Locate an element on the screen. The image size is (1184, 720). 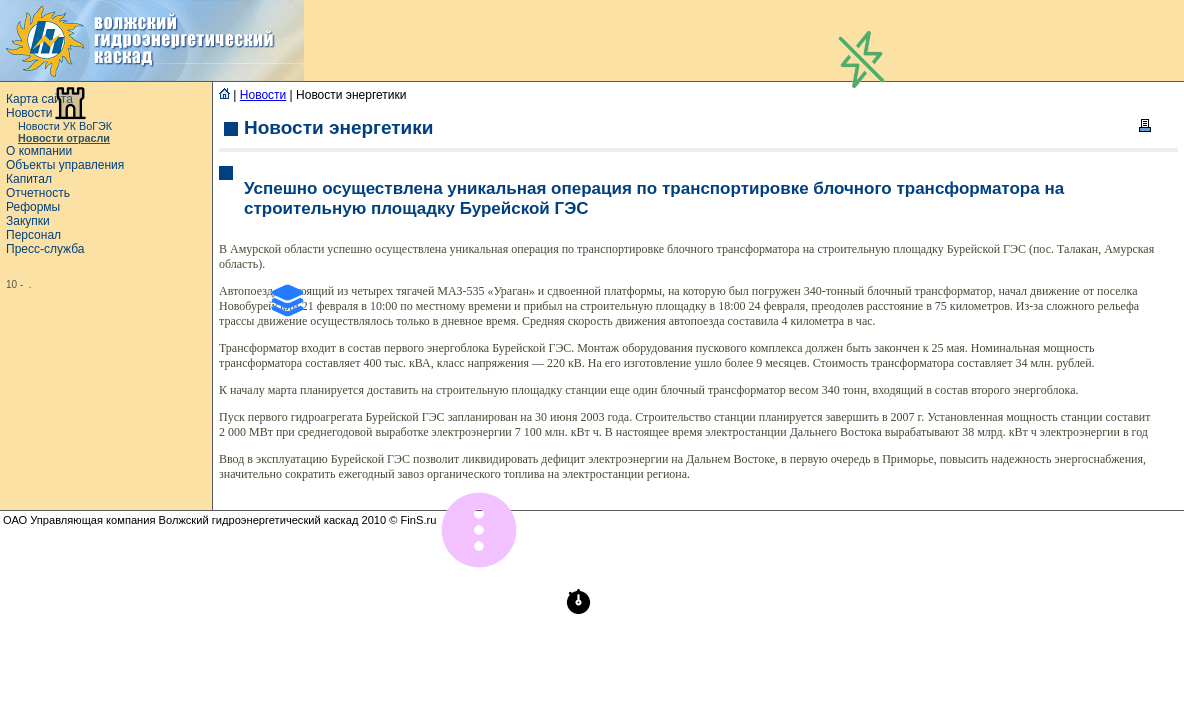
start or stop a timer is located at coordinates (578, 601).